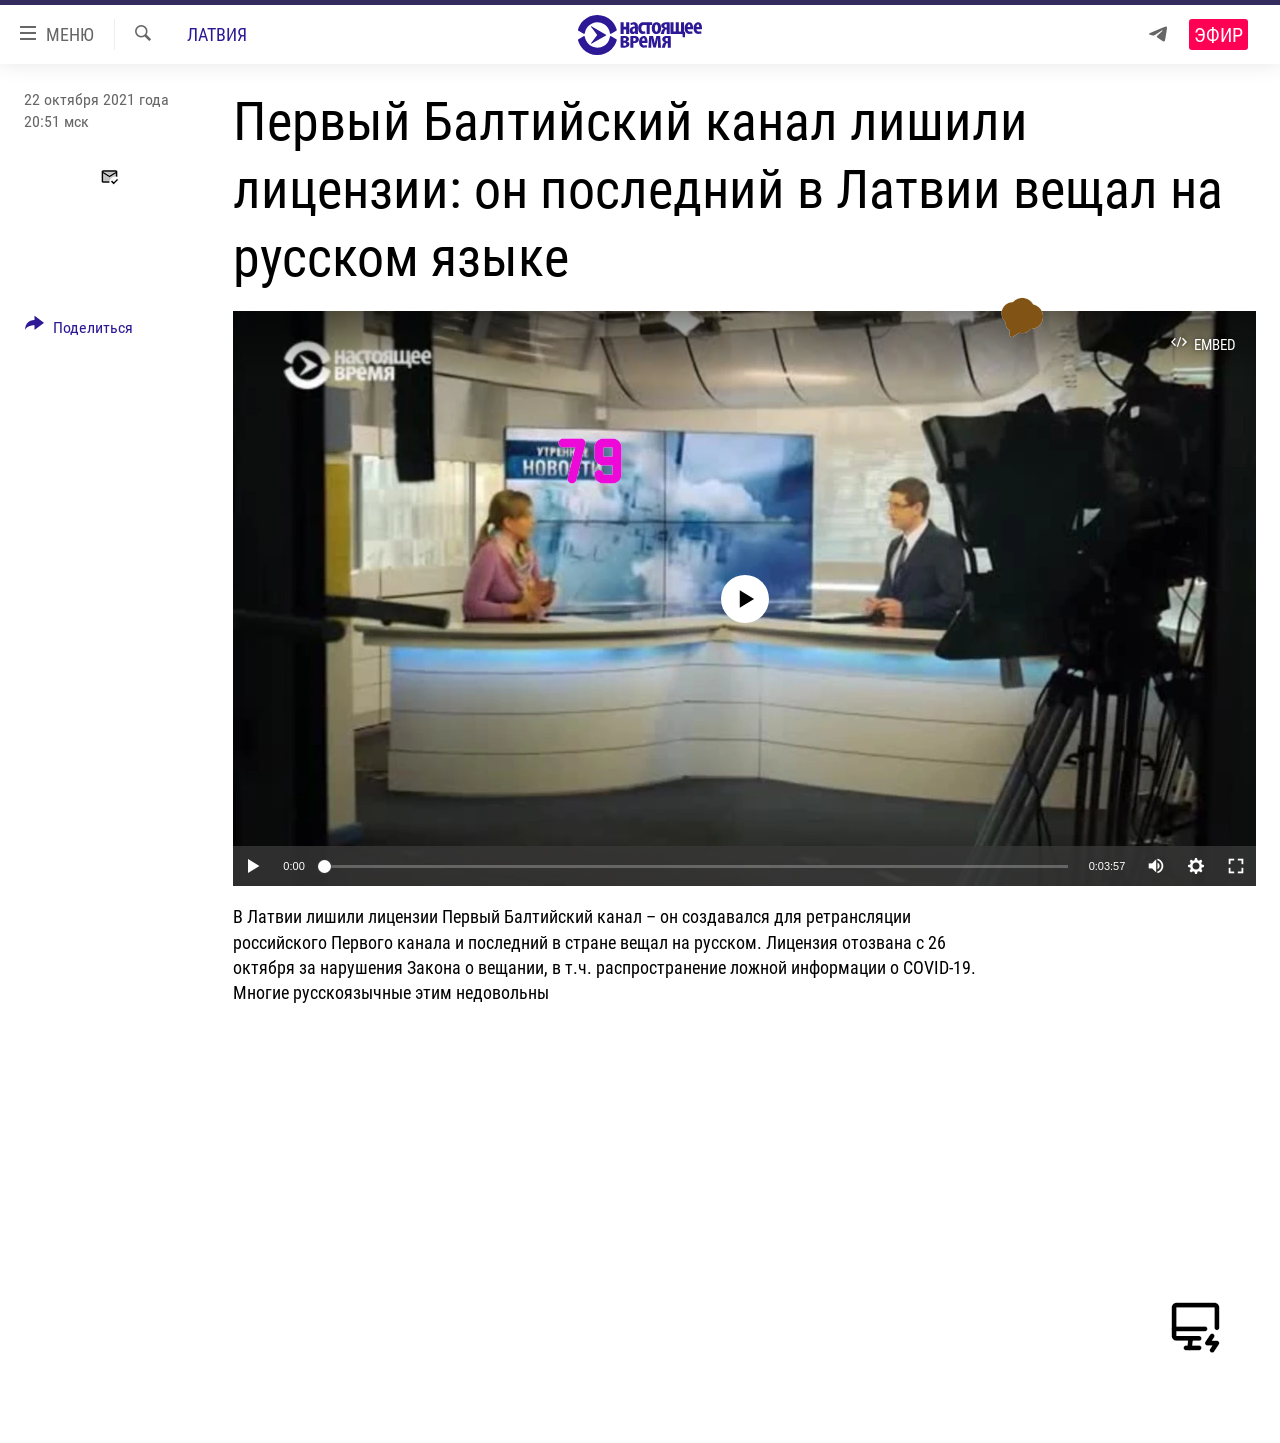 The image size is (1280, 1443). What do you see at coordinates (1021, 317) in the screenshot?
I see `open chat or messaging` at bounding box center [1021, 317].